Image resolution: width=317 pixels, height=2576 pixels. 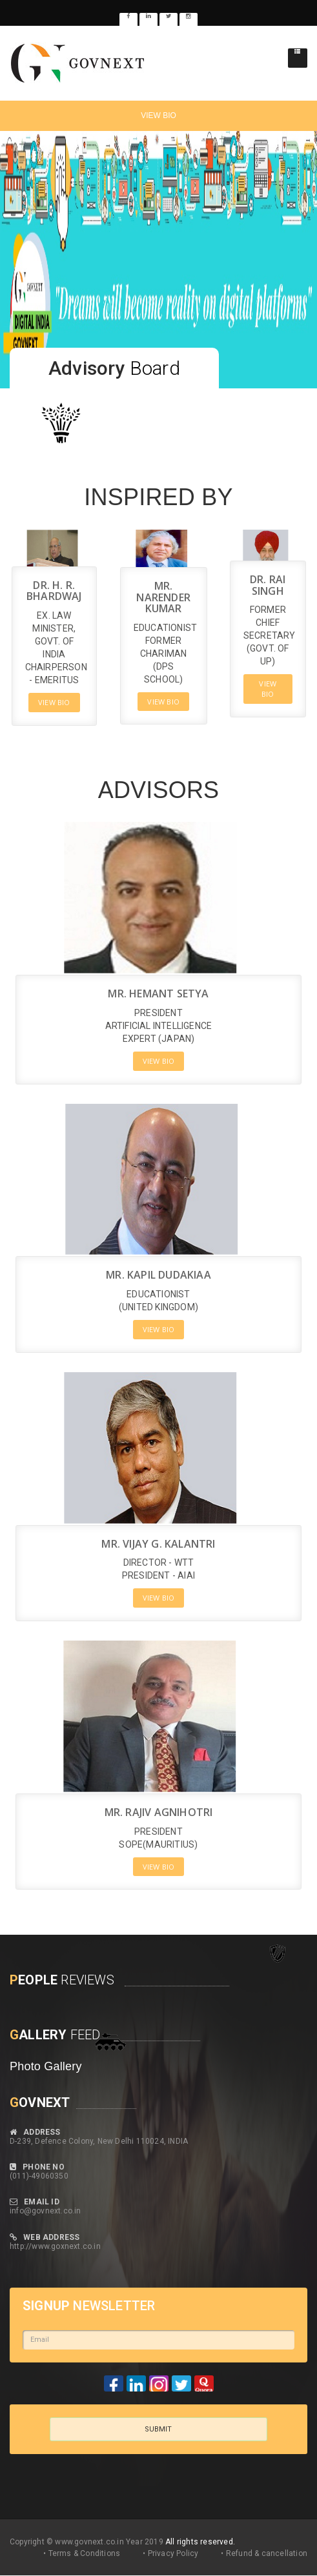 I want to click on represents farming or agriculture in a game interface, so click(x=61, y=423).